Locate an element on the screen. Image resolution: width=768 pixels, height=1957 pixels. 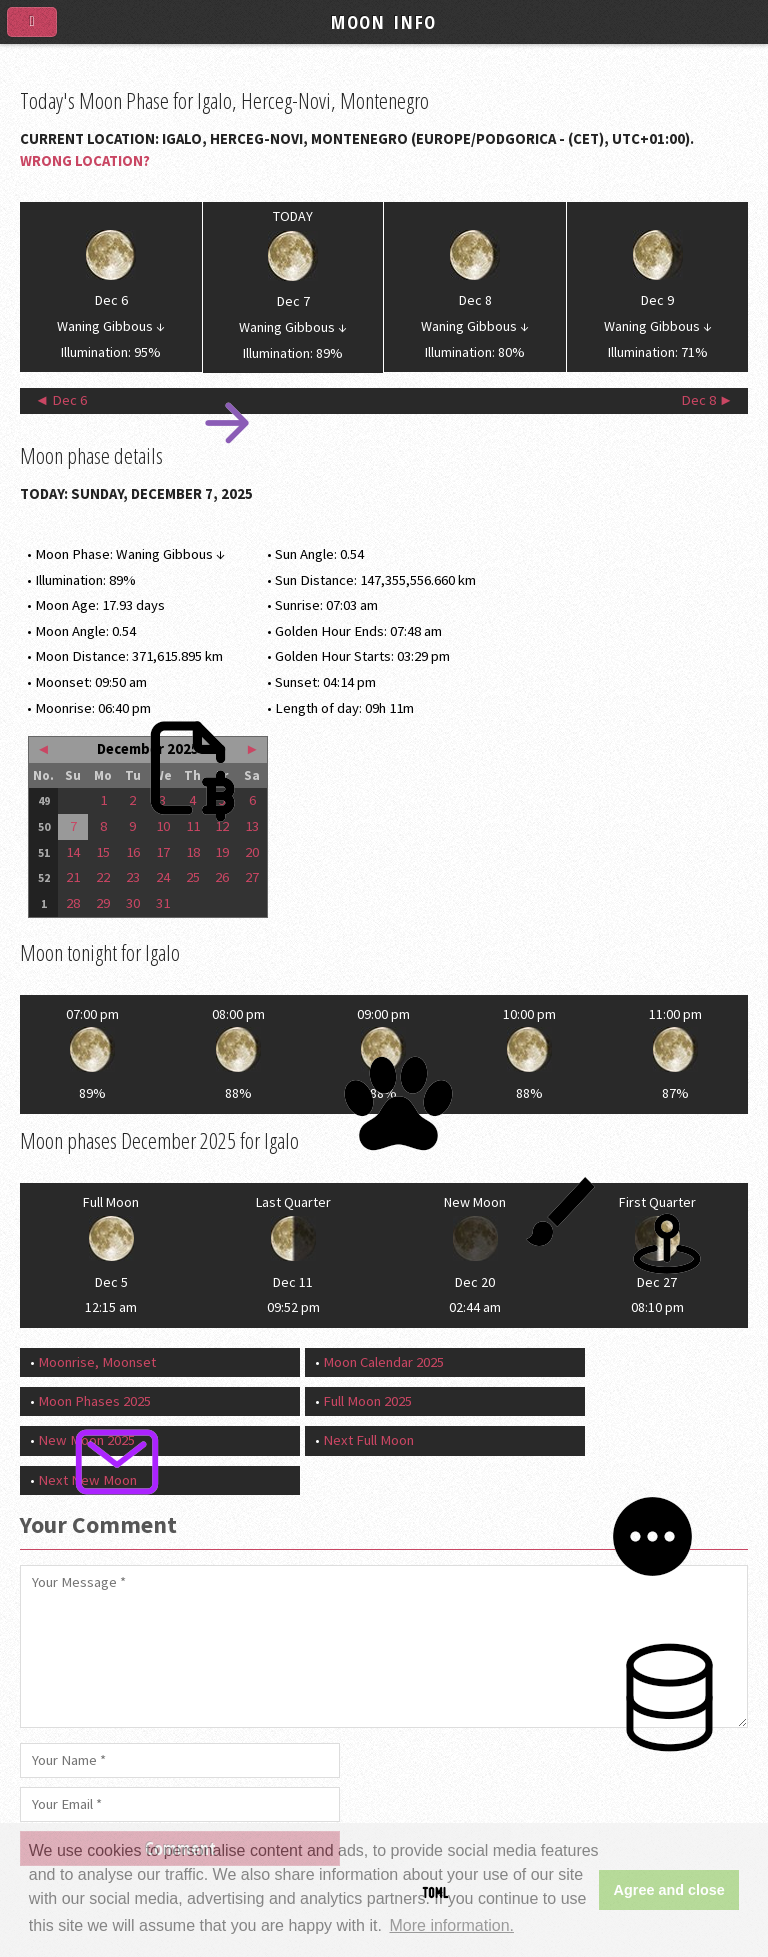
mark a location on the map is located at coordinates (667, 1245).